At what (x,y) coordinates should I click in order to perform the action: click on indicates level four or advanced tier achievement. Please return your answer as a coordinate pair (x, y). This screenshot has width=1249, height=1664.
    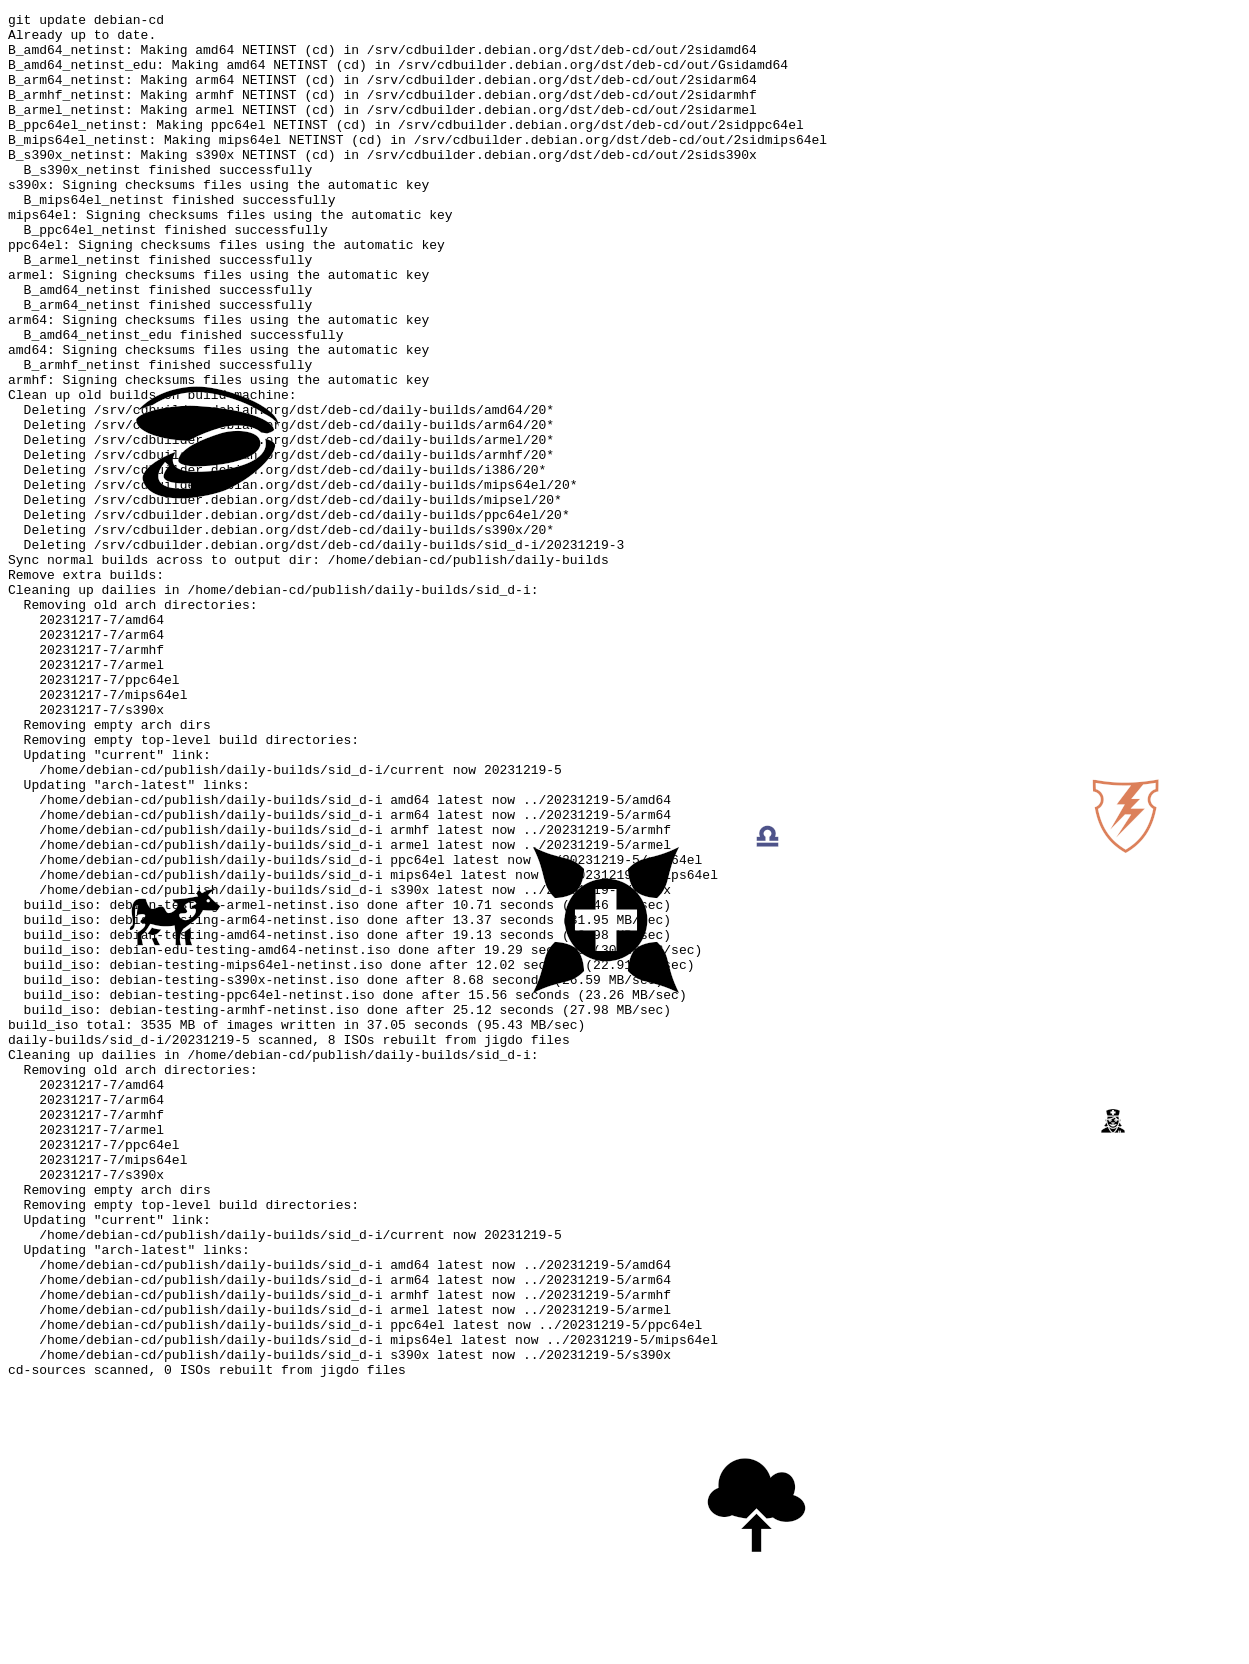
    Looking at the image, I should click on (606, 920).